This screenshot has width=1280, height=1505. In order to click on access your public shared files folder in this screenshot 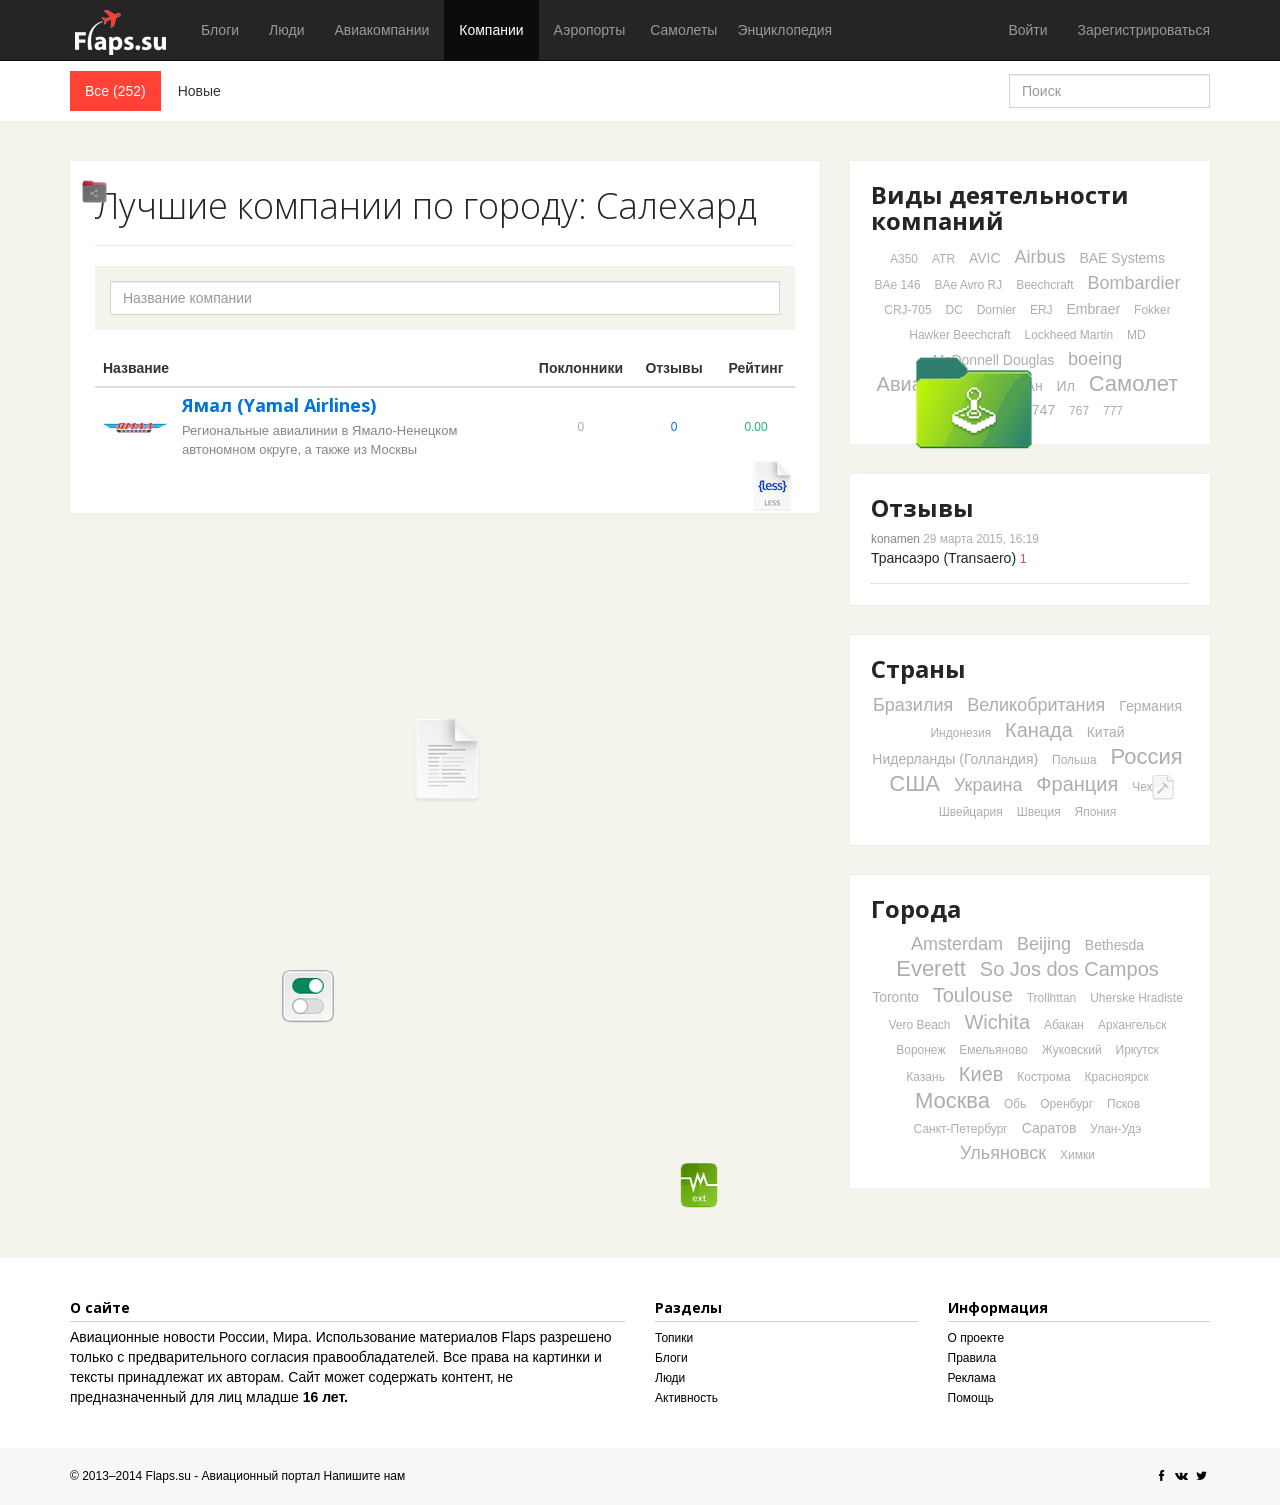, I will do `click(94, 191)`.